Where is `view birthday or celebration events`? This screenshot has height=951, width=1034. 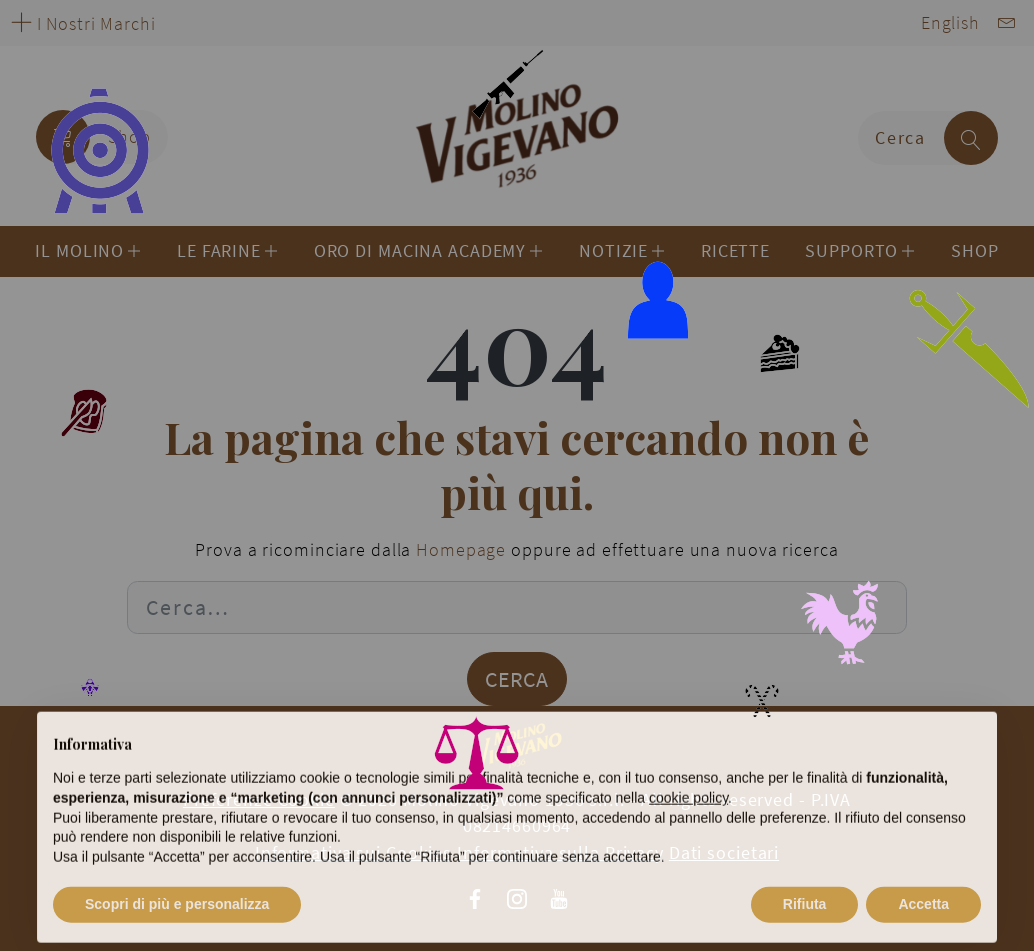 view birthday or celebration events is located at coordinates (780, 354).